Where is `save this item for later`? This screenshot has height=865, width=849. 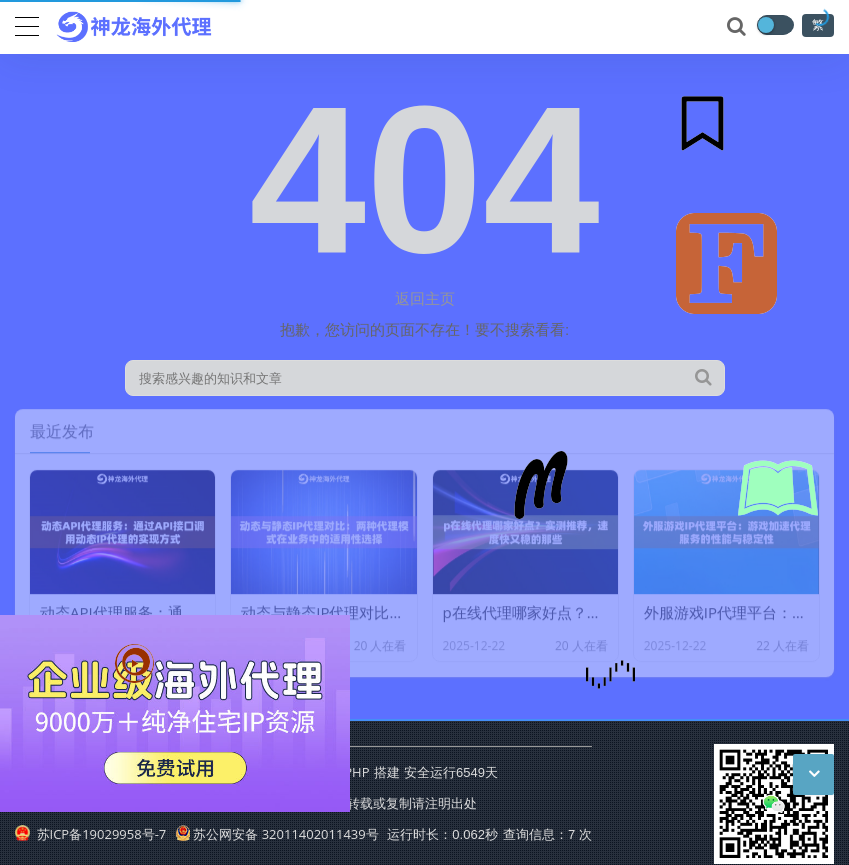 save this item for later is located at coordinates (702, 122).